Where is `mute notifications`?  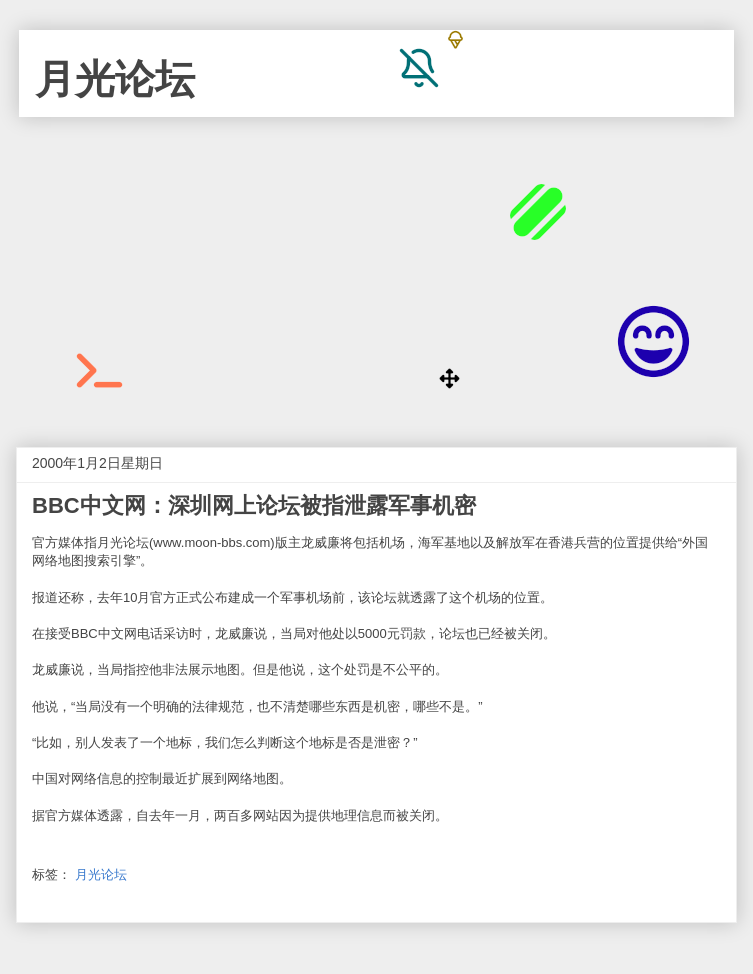
mute notifications is located at coordinates (419, 68).